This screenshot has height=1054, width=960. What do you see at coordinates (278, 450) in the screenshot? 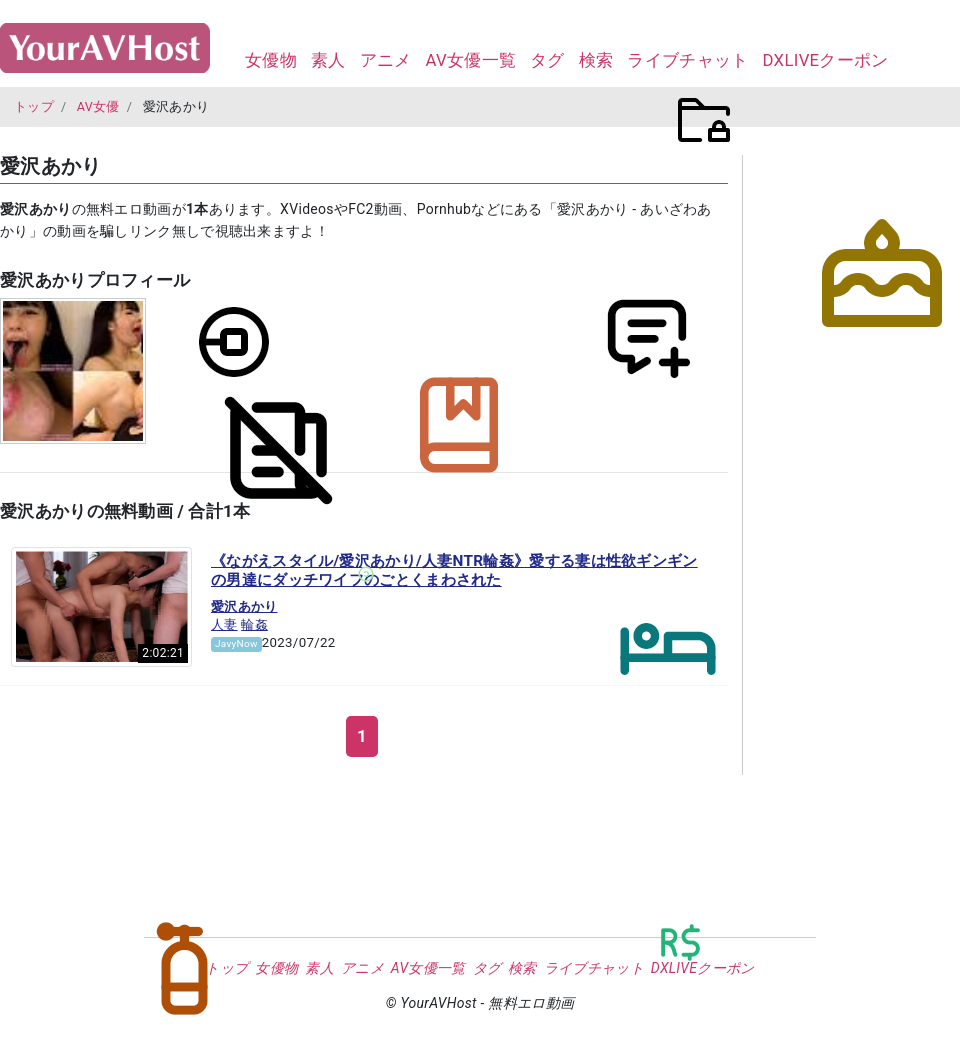
I see `disable news feed notifications` at bounding box center [278, 450].